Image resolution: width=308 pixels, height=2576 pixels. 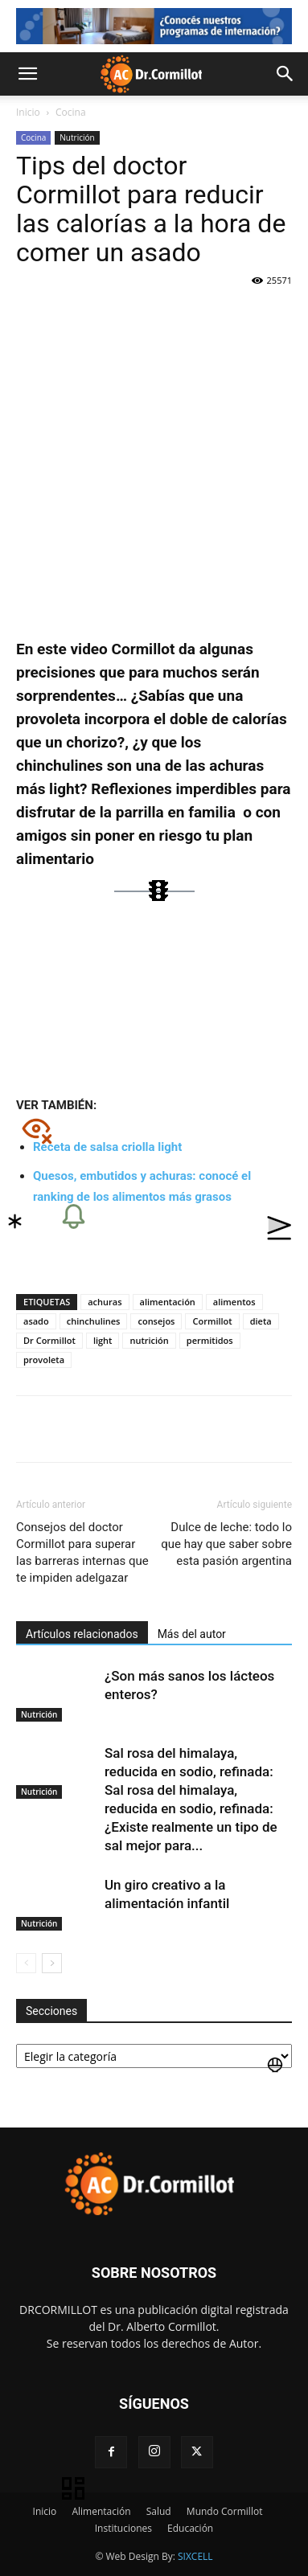 I want to click on view traffic conditions on map, so click(x=158, y=891).